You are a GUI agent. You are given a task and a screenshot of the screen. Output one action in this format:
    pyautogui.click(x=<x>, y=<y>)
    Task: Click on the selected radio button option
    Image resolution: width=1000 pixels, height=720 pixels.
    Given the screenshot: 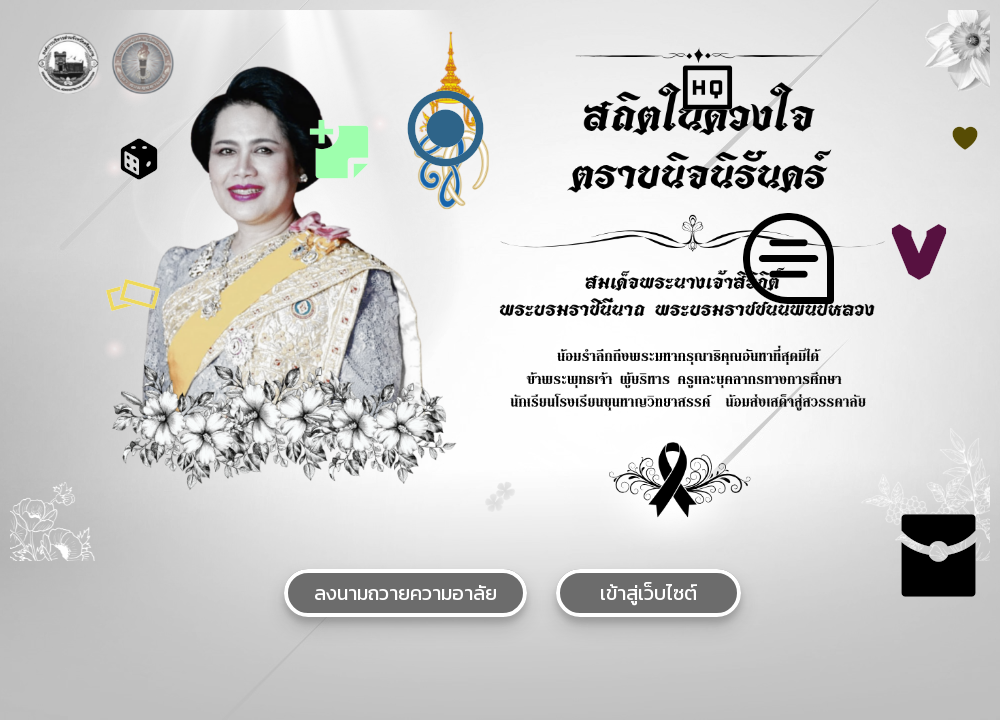 What is the action you would take?
    pyautogui.click(x=445, y=128)
    